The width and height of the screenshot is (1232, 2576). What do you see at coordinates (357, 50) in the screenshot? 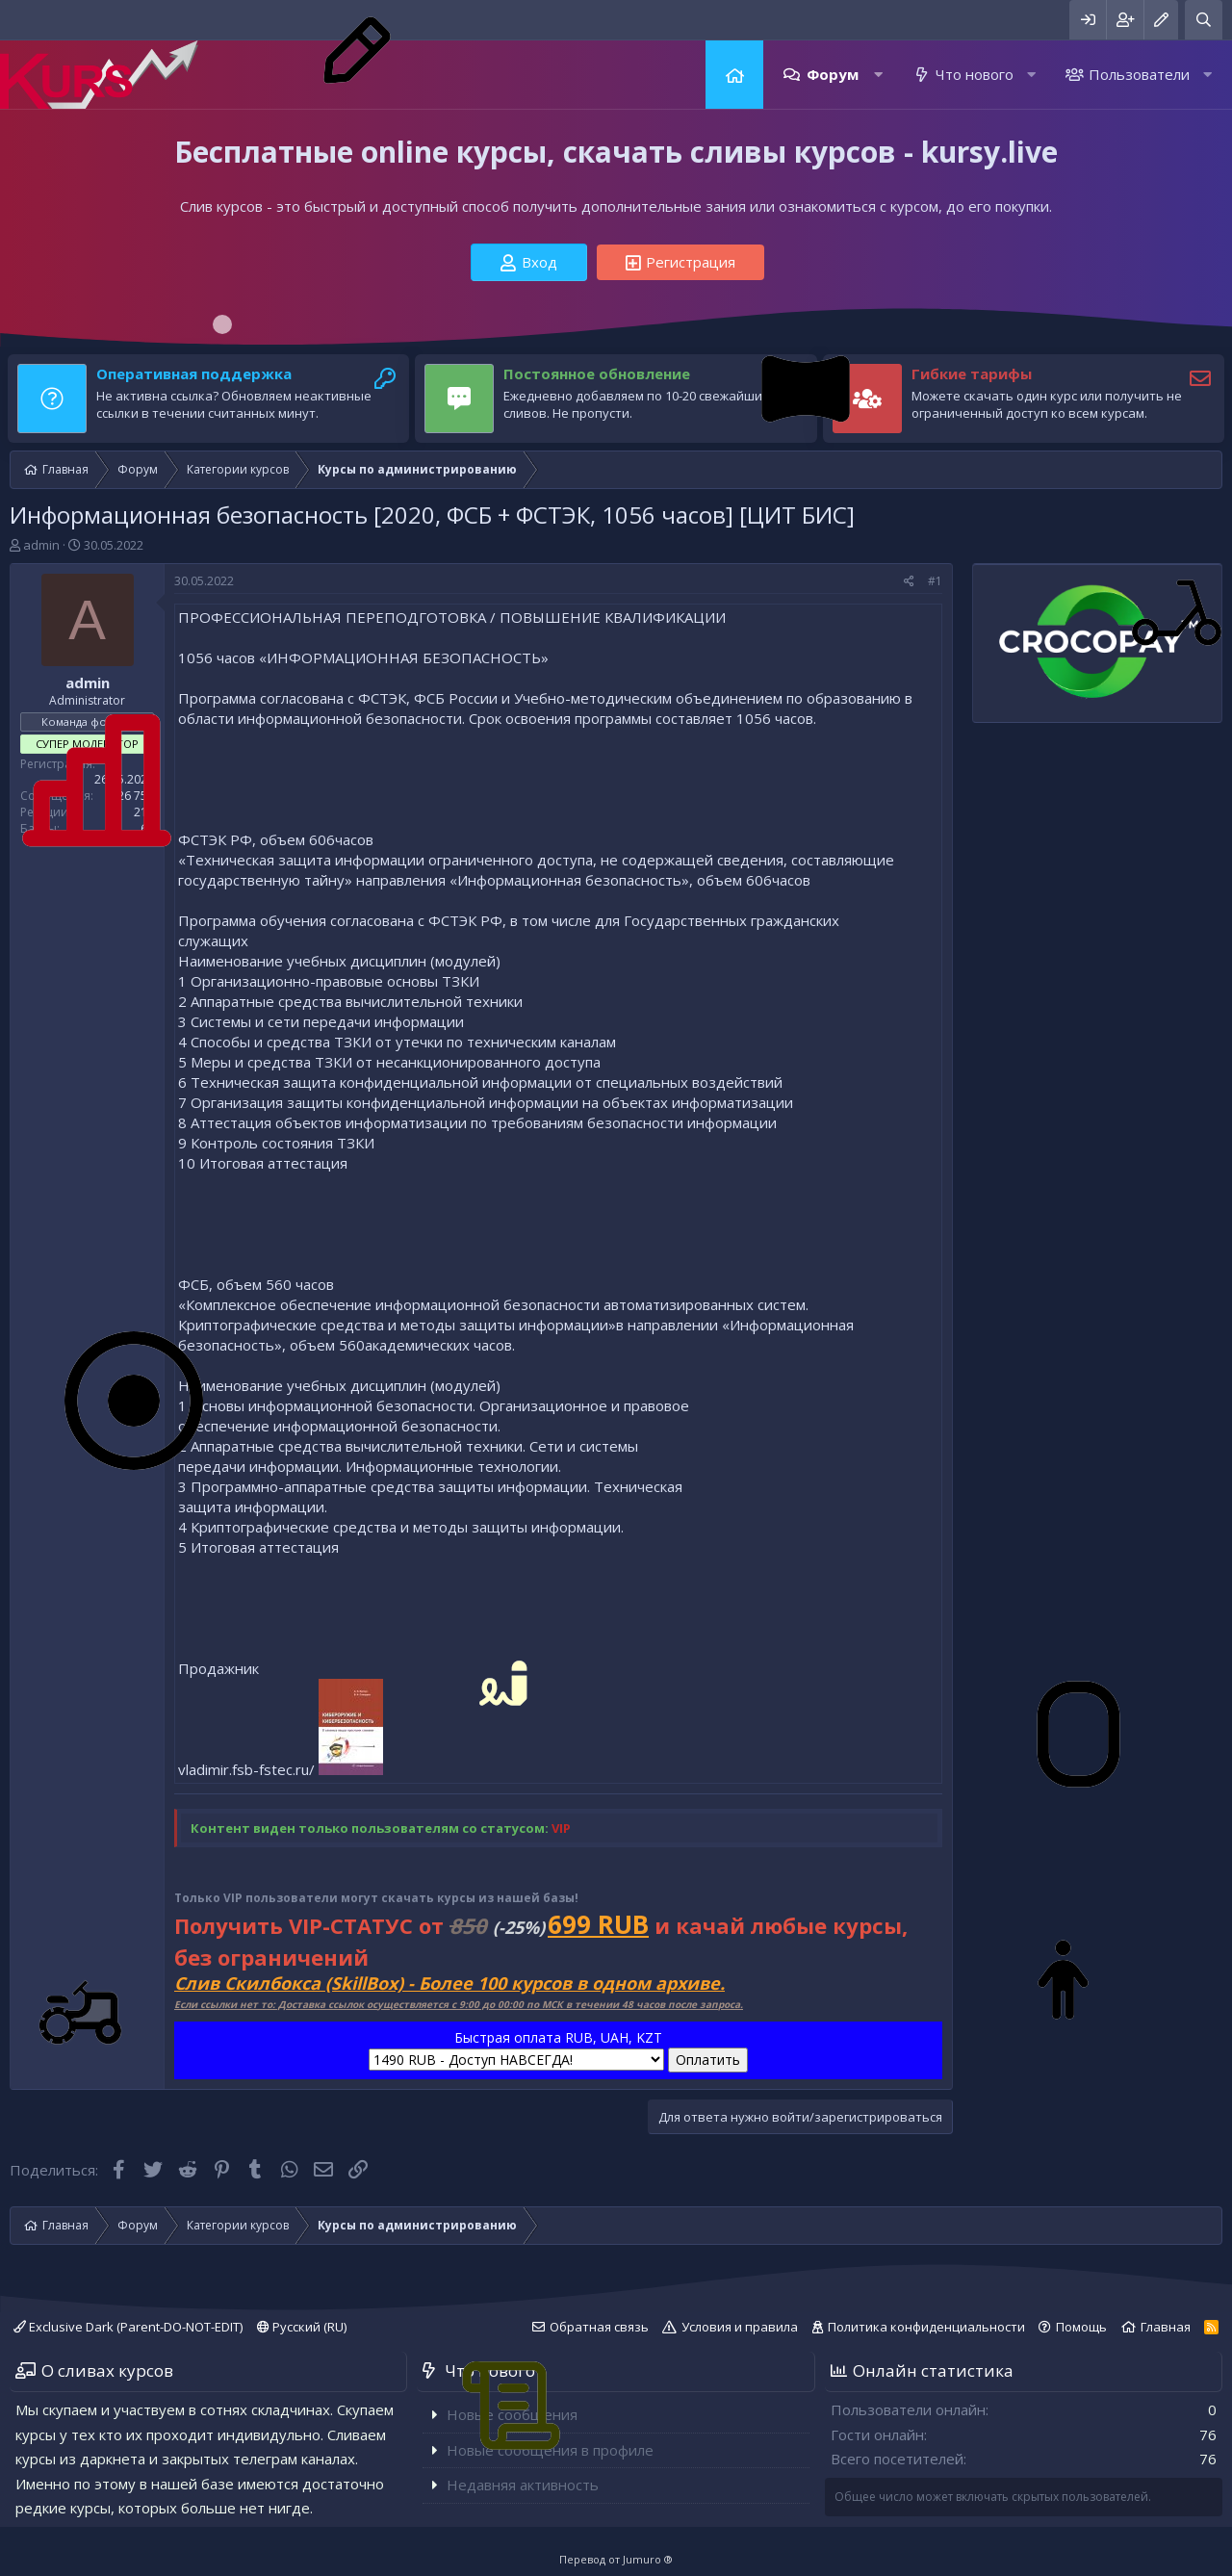
I see `edit content or settings` at bounding box center [357, 50].